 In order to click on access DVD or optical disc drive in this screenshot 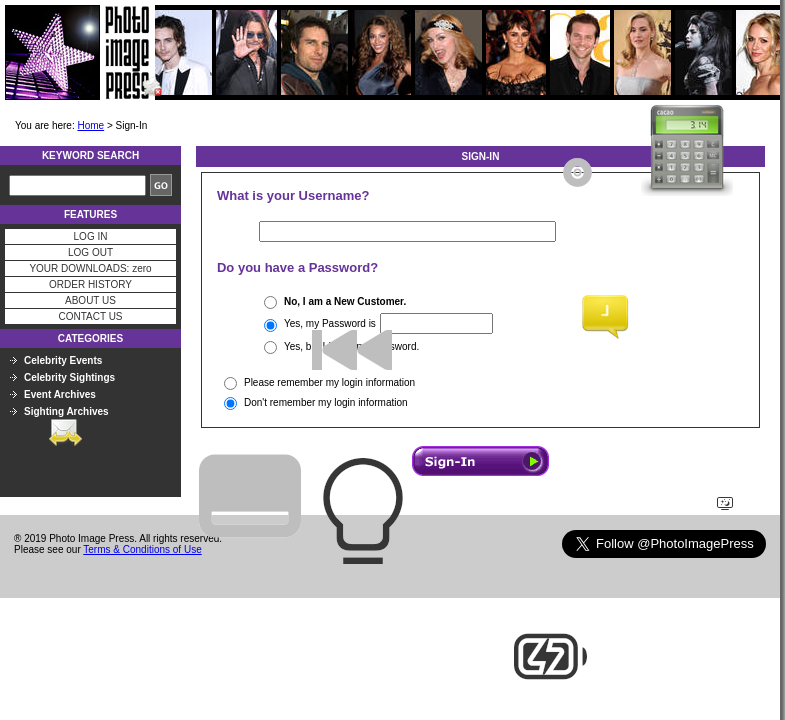, I will do `click(577, 172)`.